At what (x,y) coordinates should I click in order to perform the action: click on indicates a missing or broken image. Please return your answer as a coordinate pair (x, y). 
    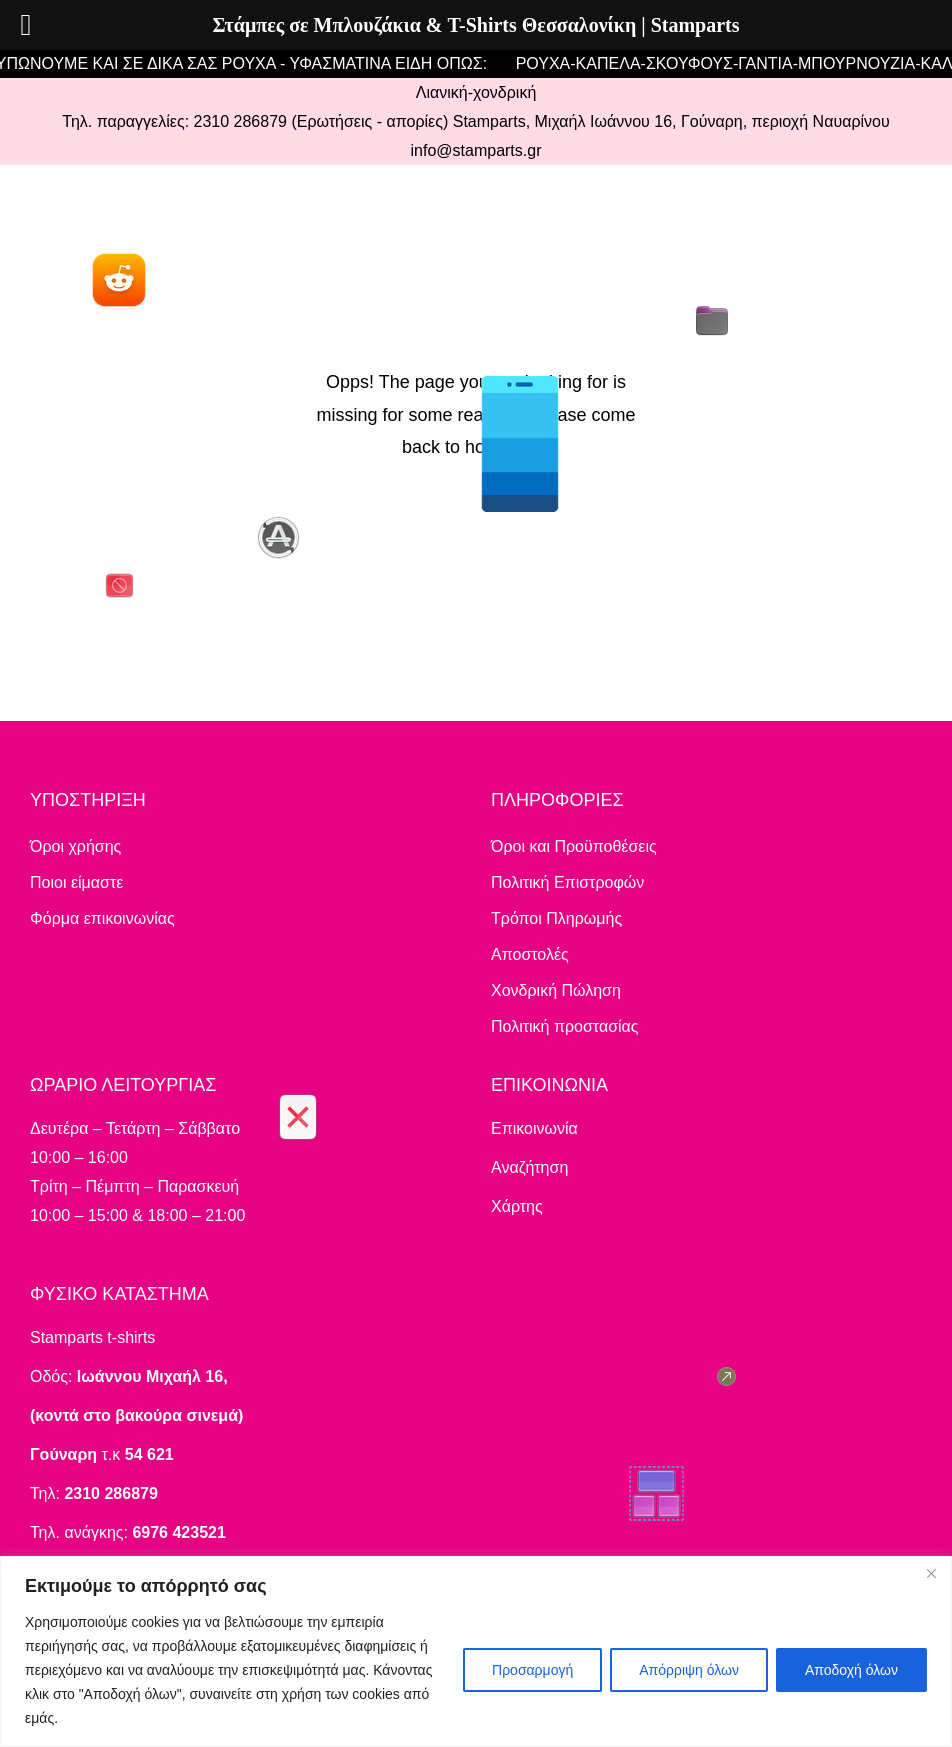
    Looking at the image, I should click on (119, 584).